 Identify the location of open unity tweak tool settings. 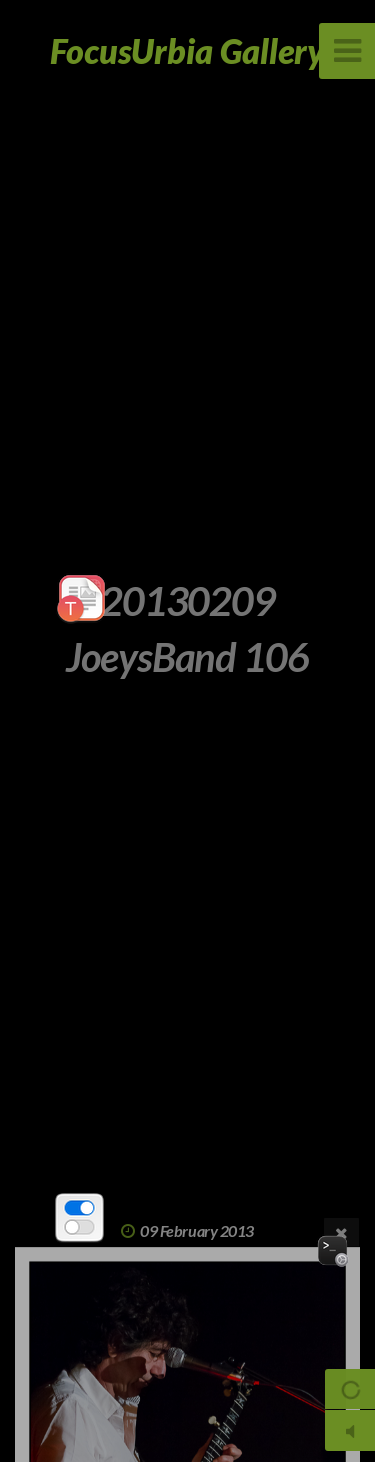
(79, 1217).